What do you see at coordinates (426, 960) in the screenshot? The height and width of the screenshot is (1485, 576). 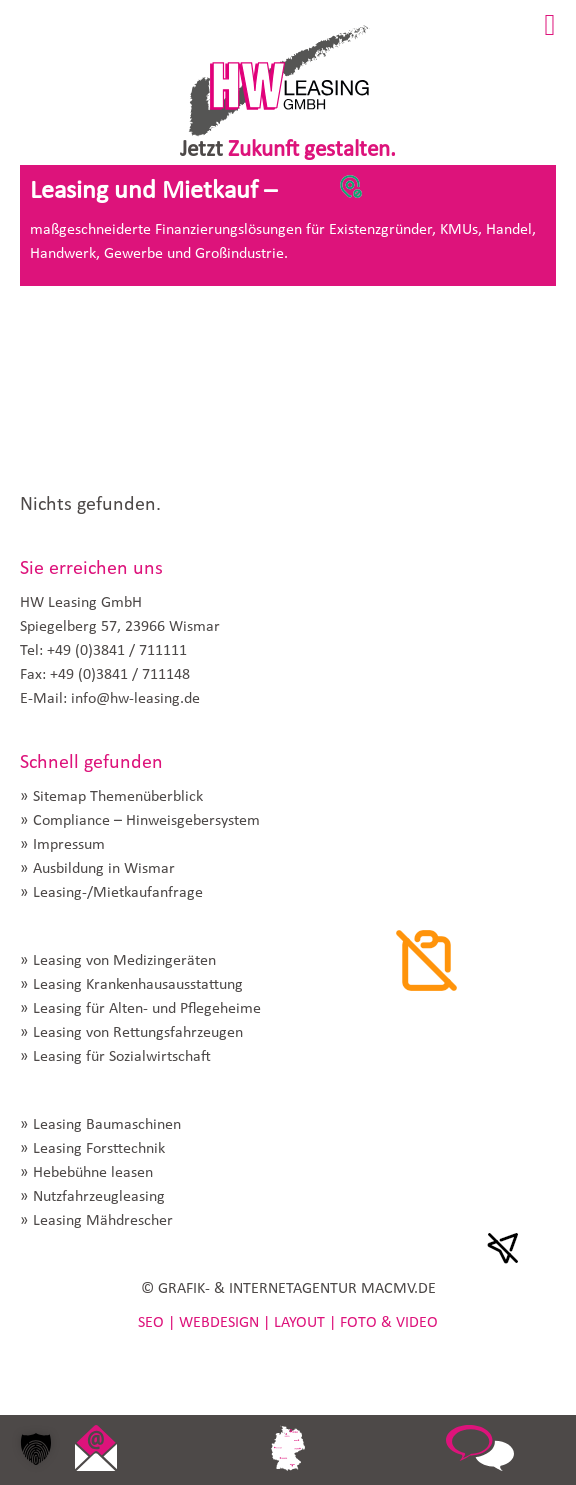 I see `clipboard access disabled` at bounding box center [426, 960].